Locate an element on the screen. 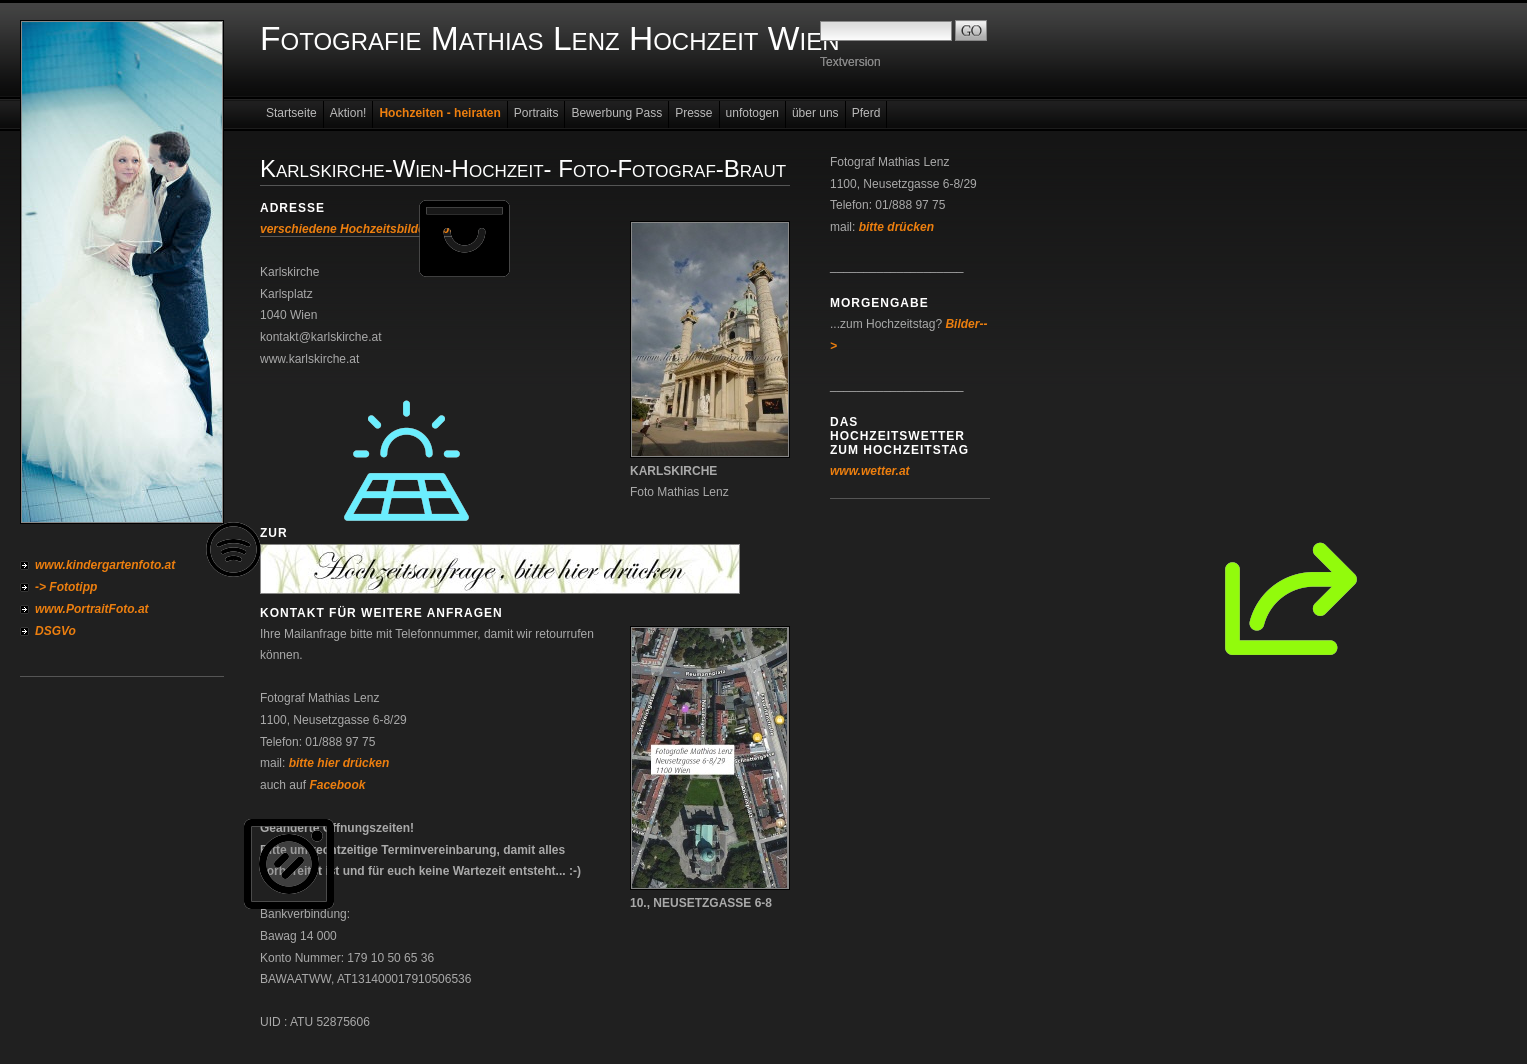 The width and height of the screenshot is (1527, 1064). view your shopping cart is located at coordinates (464, 238).